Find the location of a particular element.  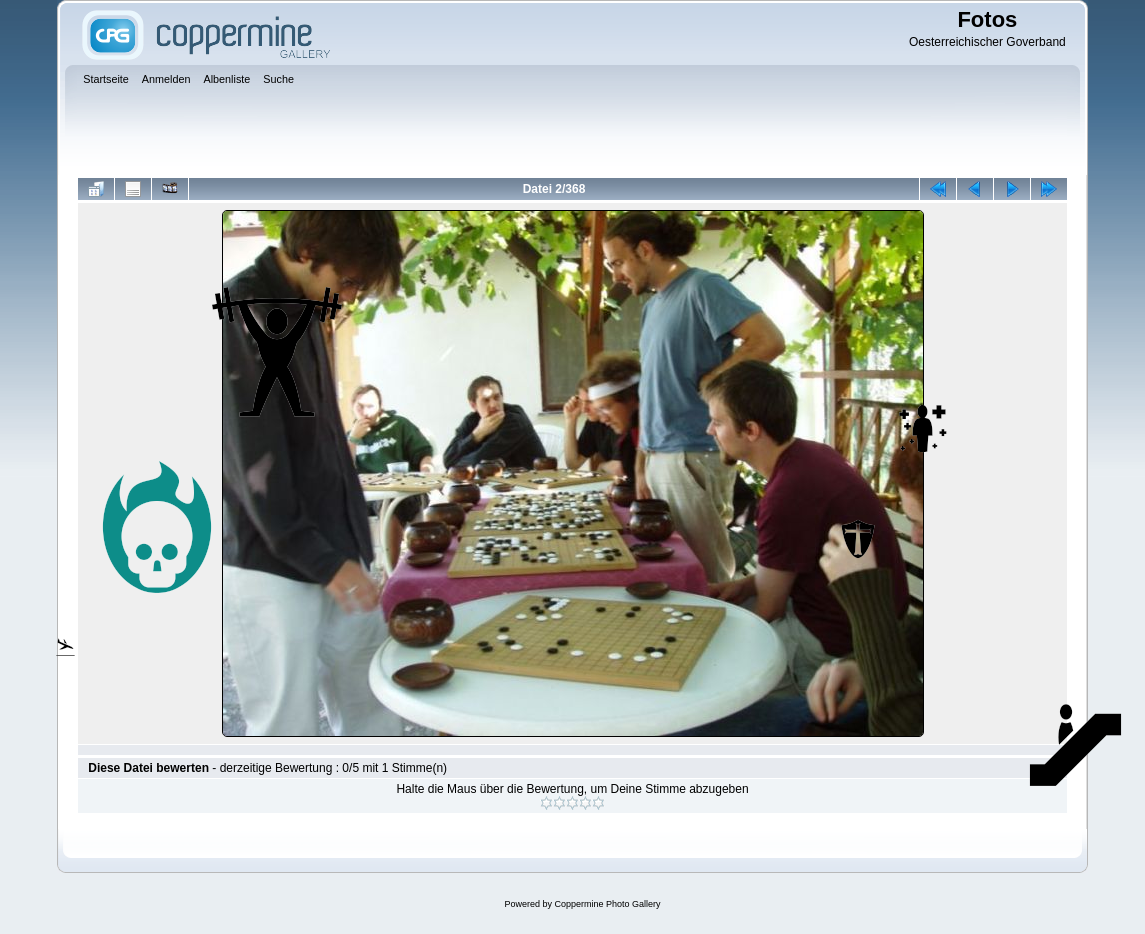

activate healing ability or spell is located at coordinates (922, 428).